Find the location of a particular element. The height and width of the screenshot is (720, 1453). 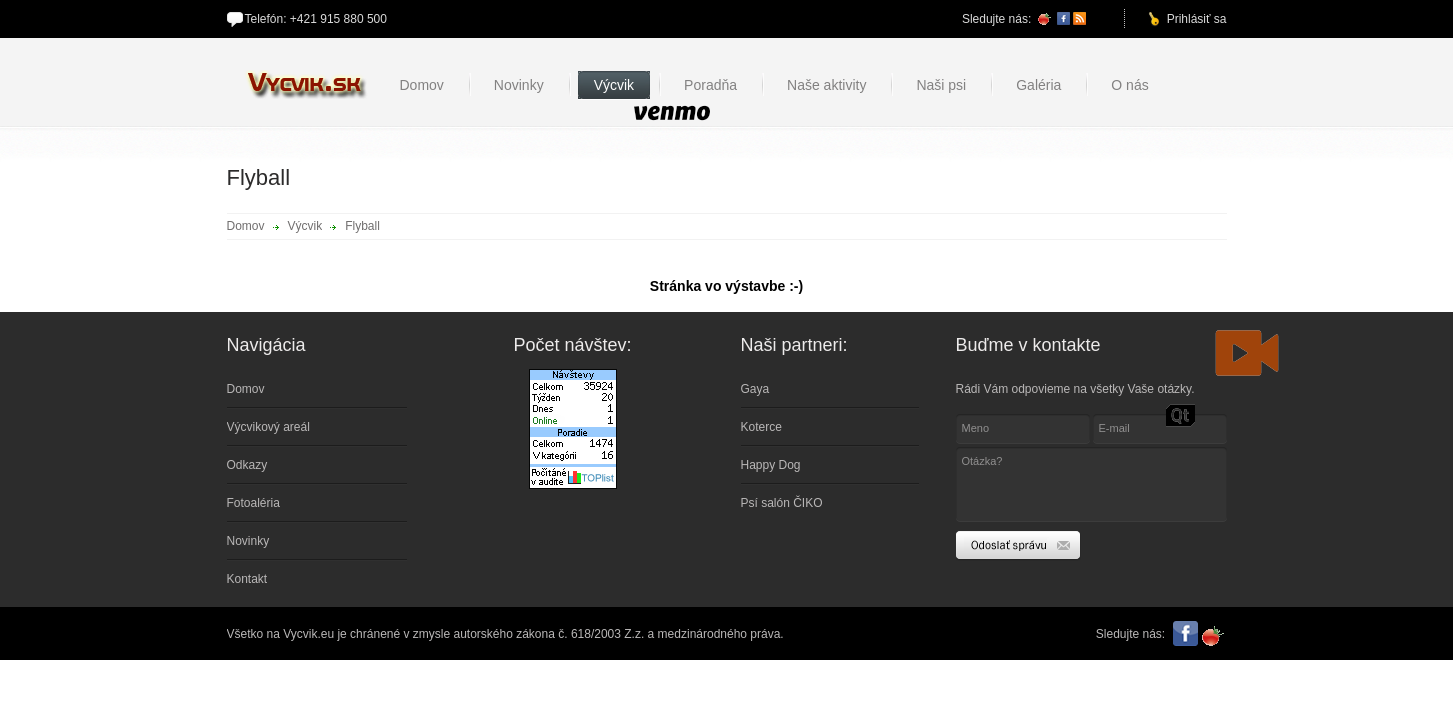

open the venmo app is located at coordinates (672, 113).